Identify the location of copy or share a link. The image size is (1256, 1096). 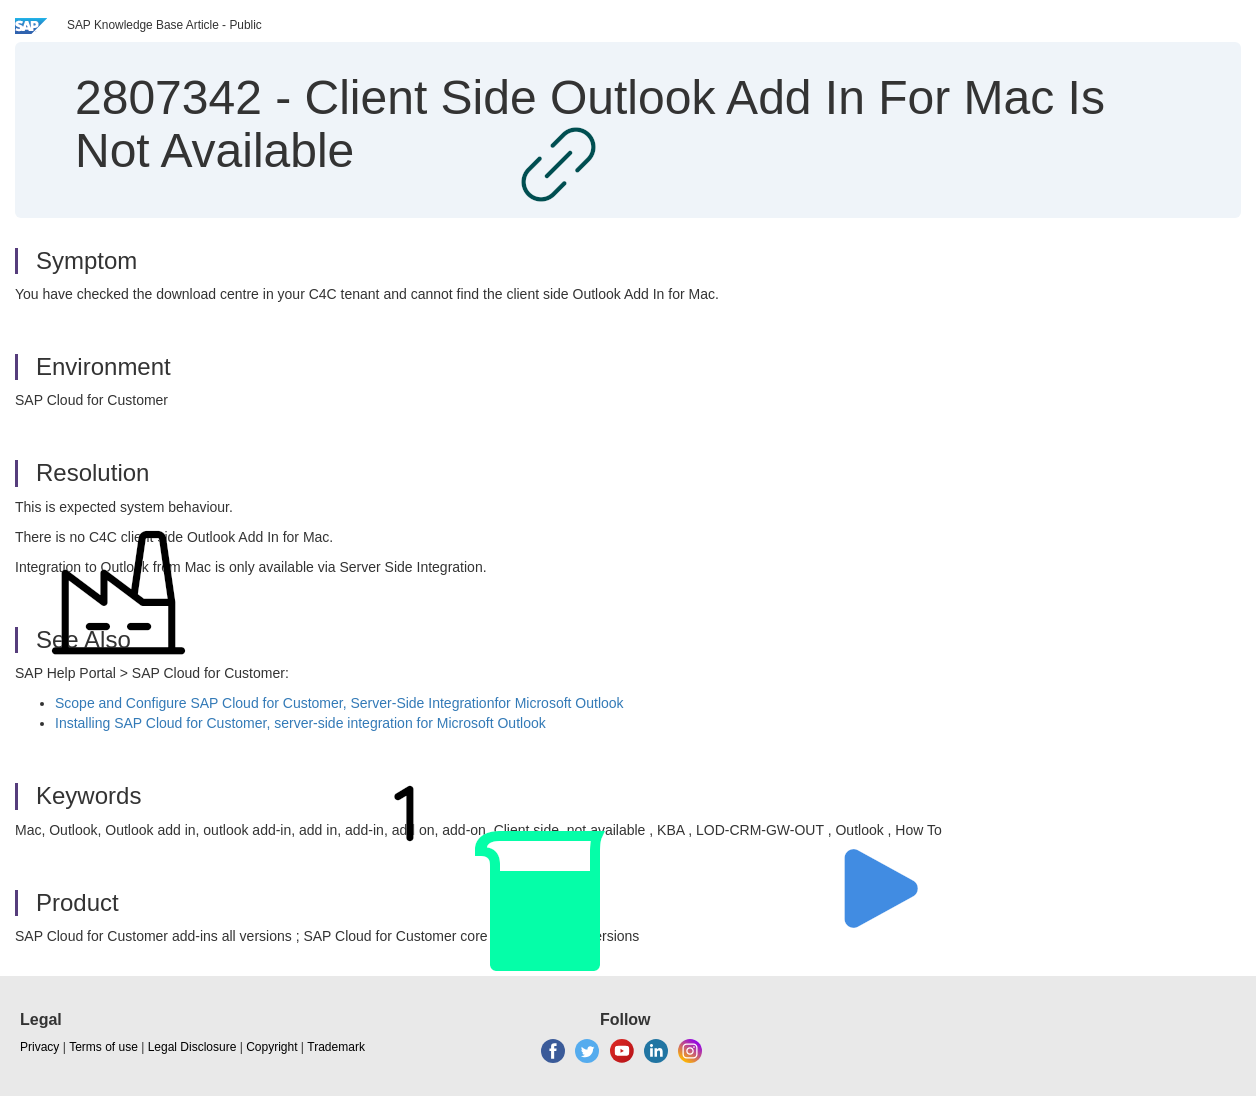
(558, 164).